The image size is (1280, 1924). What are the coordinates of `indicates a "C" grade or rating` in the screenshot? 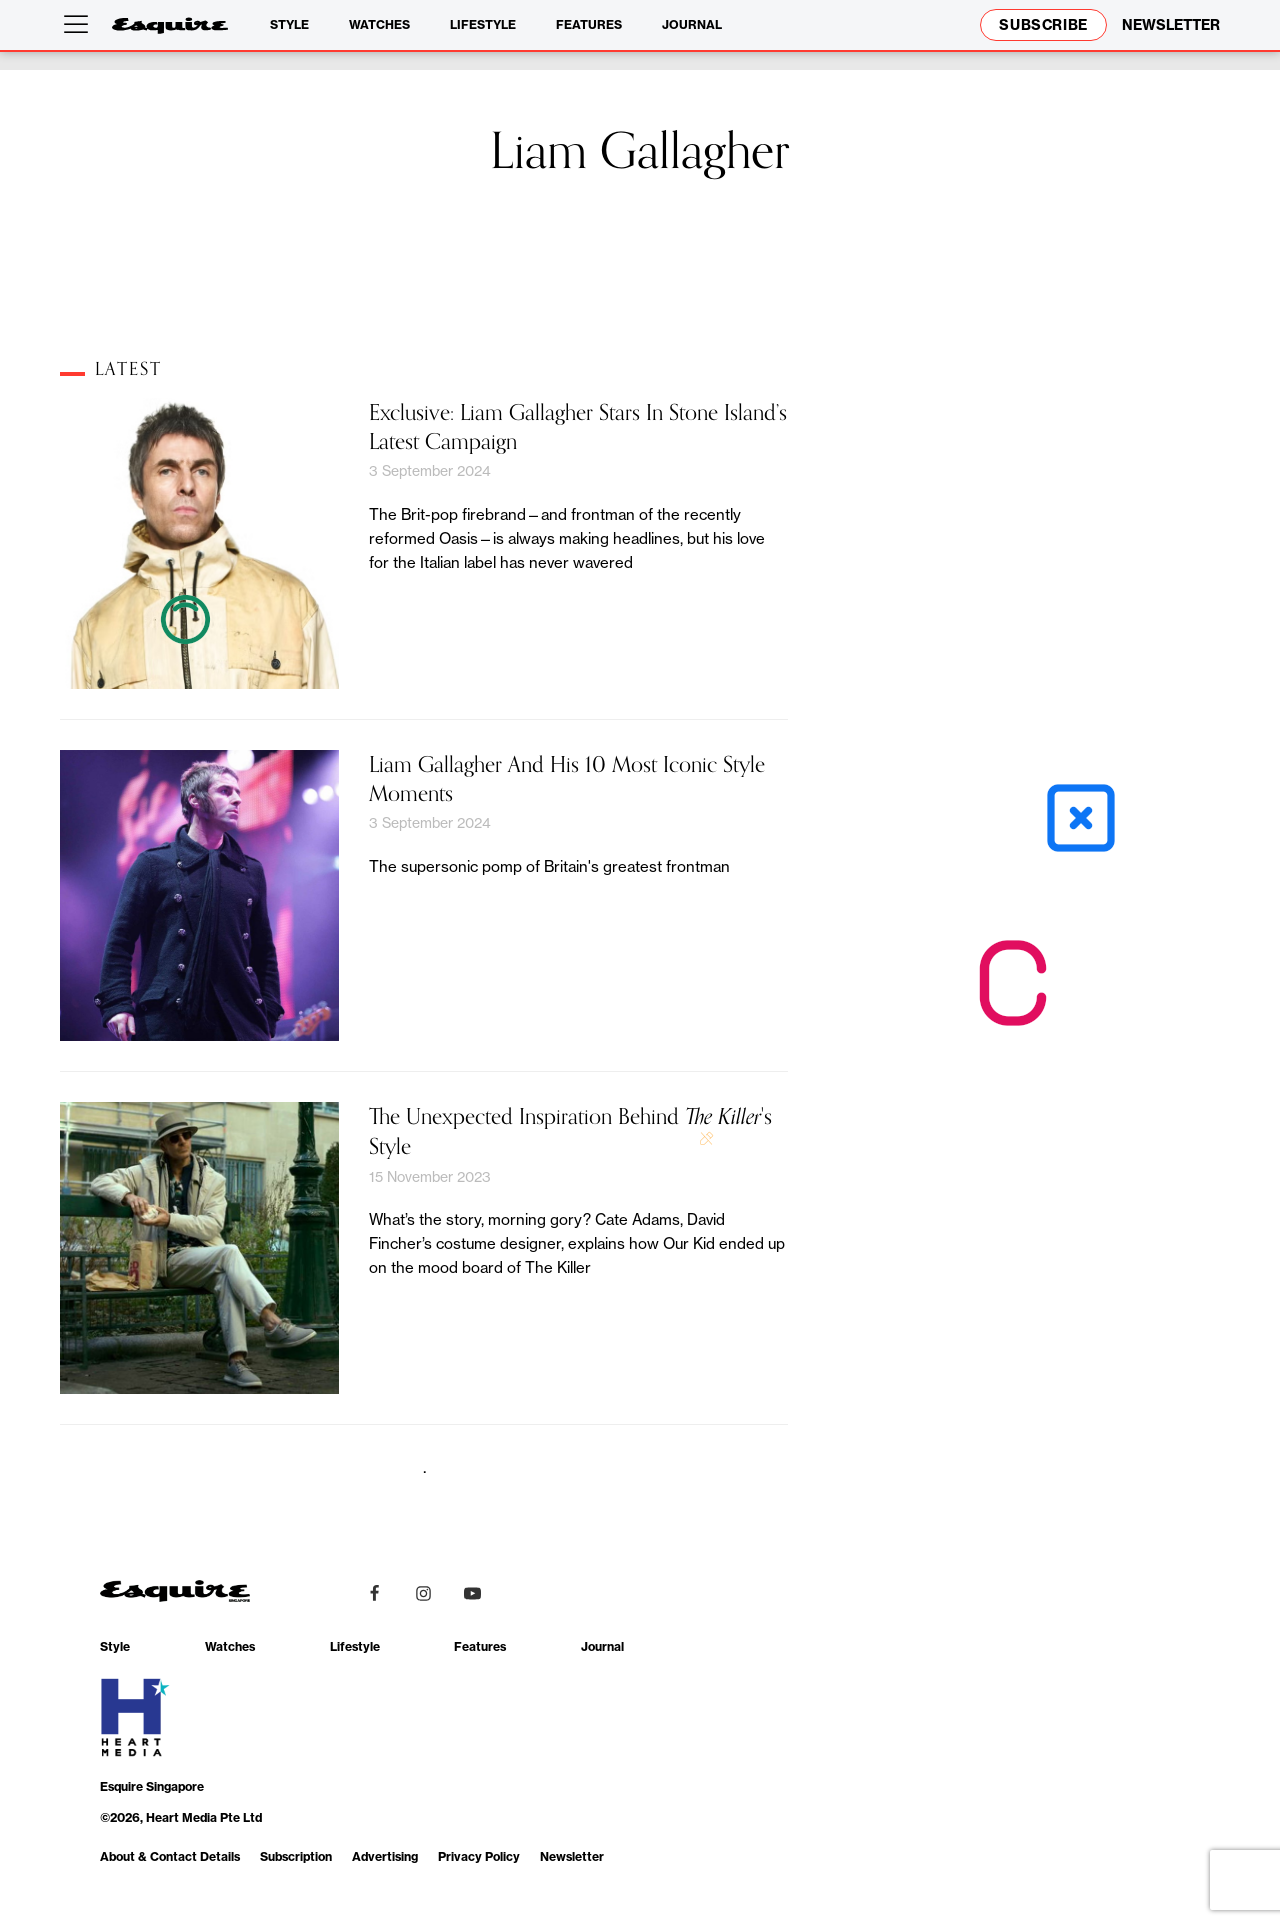 It's located at (1013, 983).